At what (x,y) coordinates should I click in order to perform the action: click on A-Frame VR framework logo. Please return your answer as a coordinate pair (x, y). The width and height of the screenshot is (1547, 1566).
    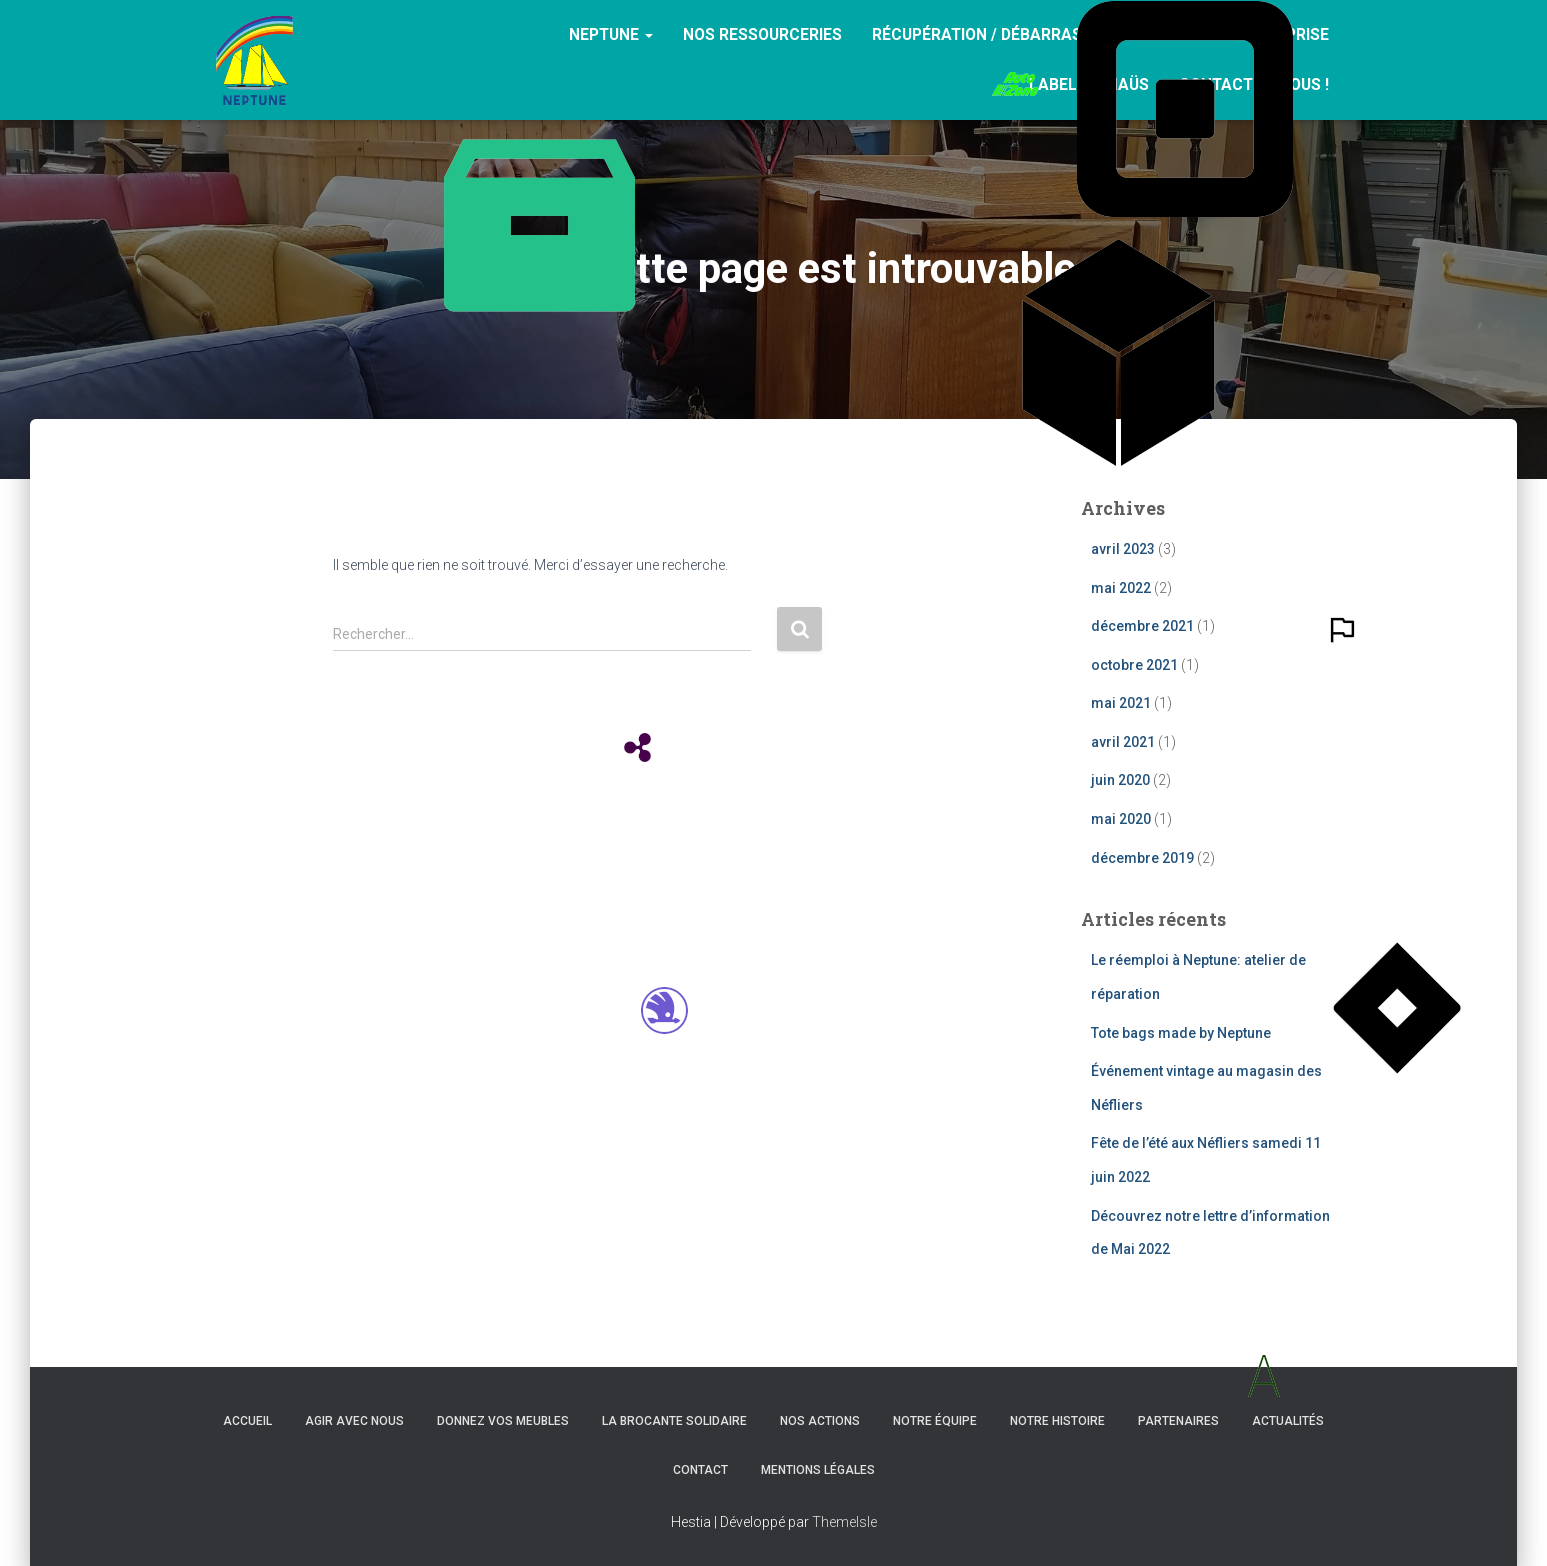
    Looking at the image, I should click on (1264, 1376).